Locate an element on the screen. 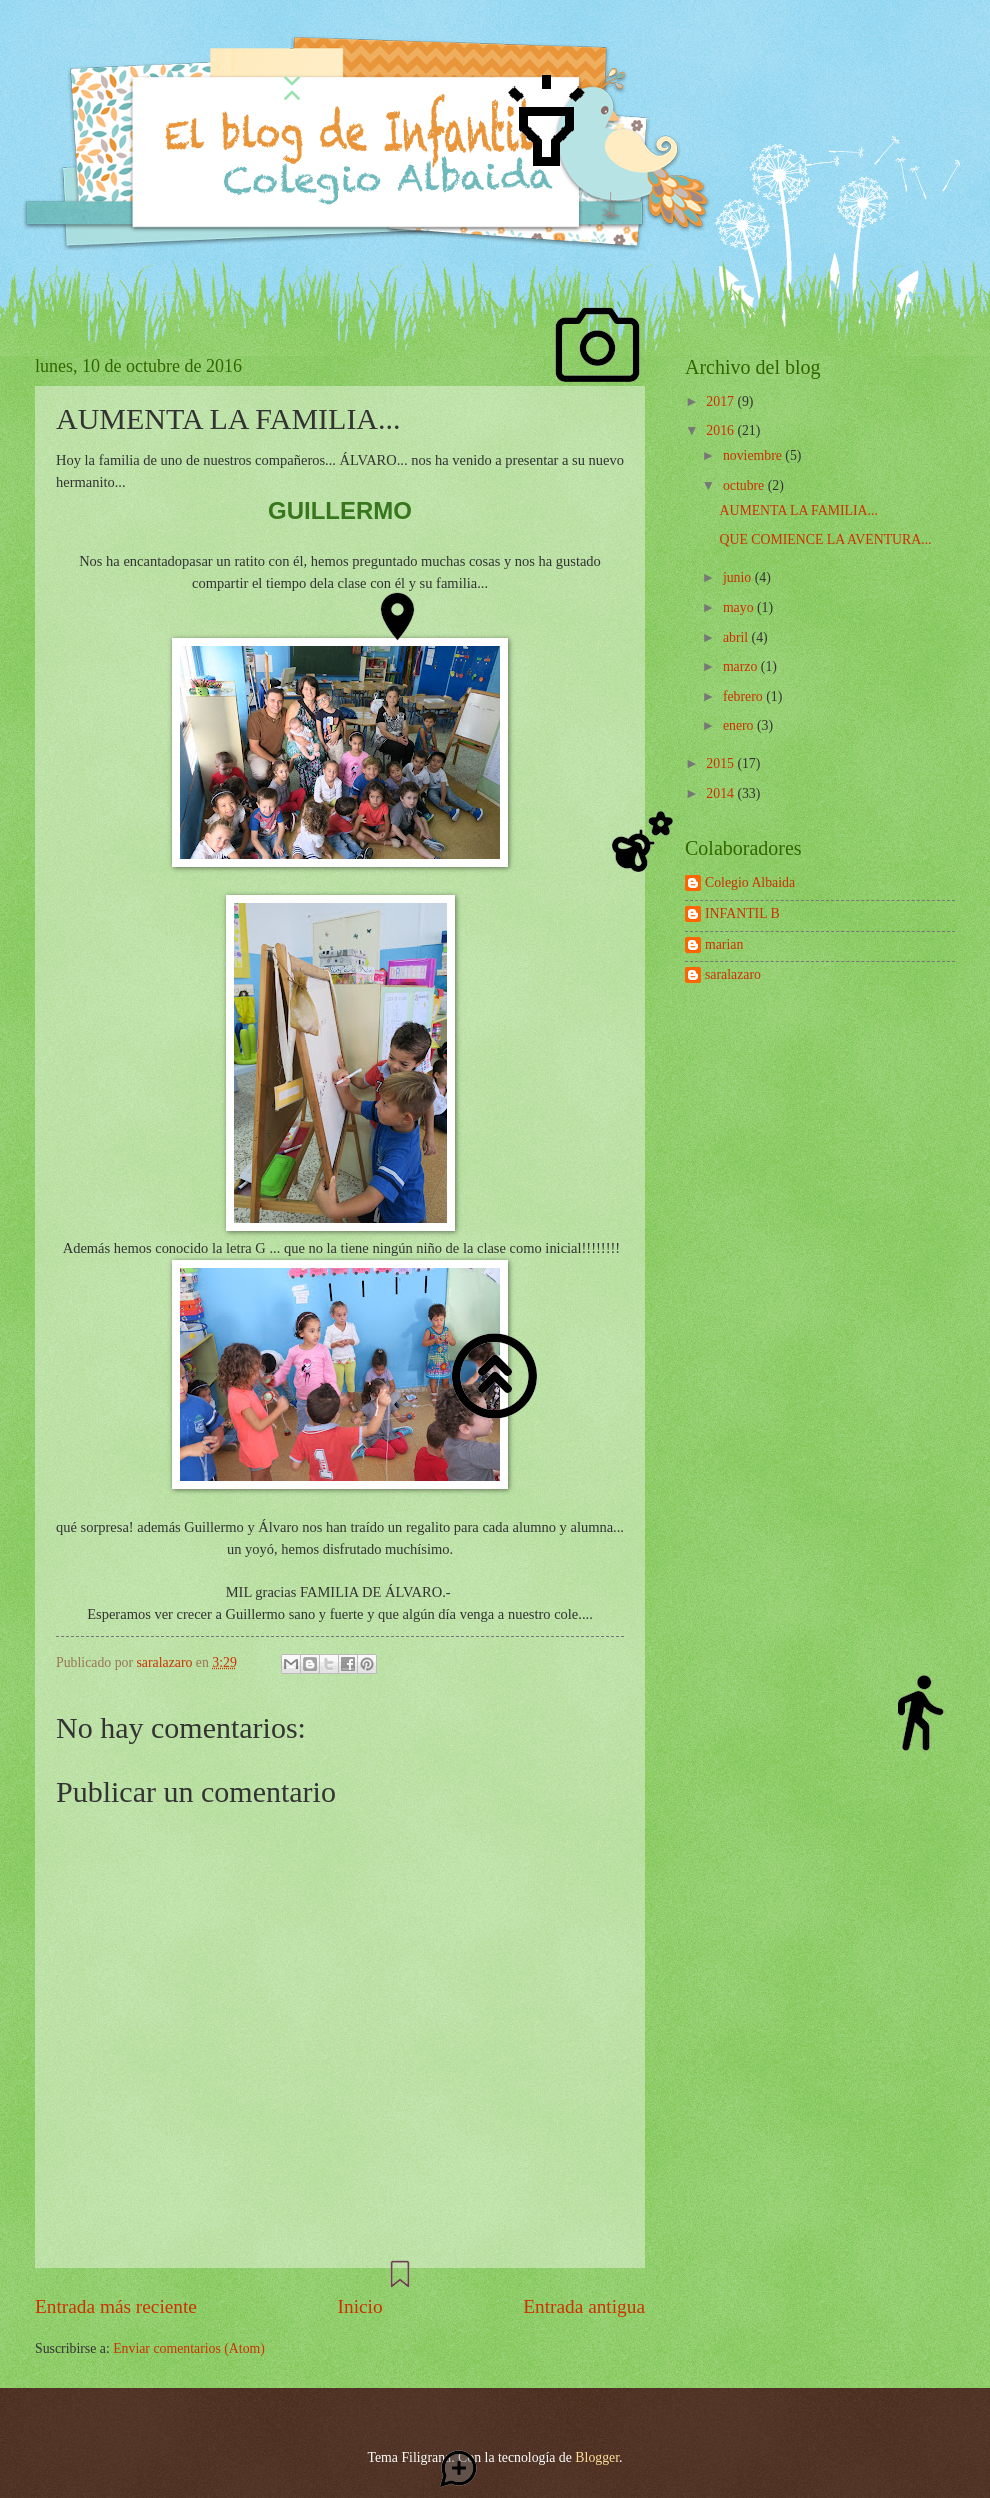 The width and height of the screenshot is (990, 2498). access nature or outdoor-themed emoji is located at coordinates (642, 841).